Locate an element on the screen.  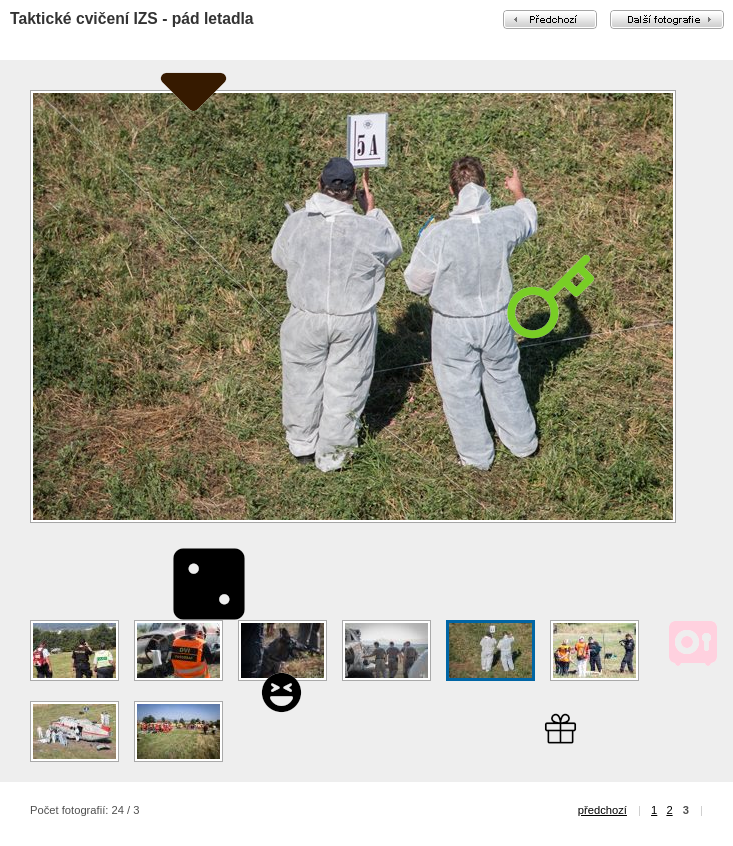
access secure storage or vault is located at coordinates (693, 642).